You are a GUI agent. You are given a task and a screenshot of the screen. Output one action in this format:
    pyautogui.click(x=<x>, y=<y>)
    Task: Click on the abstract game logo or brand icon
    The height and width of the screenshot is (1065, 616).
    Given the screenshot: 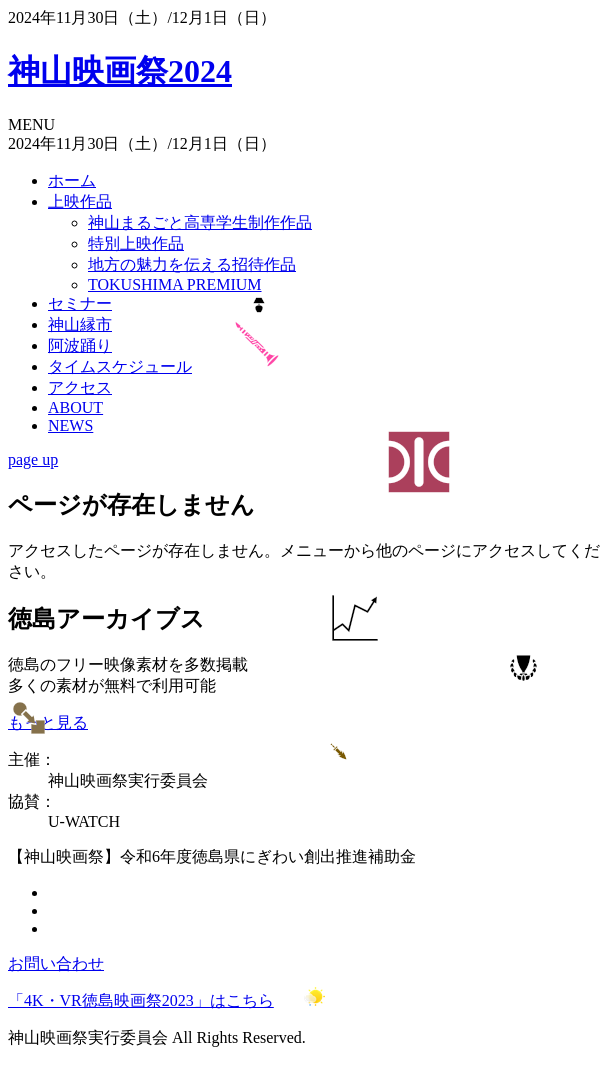 What is the action you would take?
    pyautogui.click(x=419, y=462)
    